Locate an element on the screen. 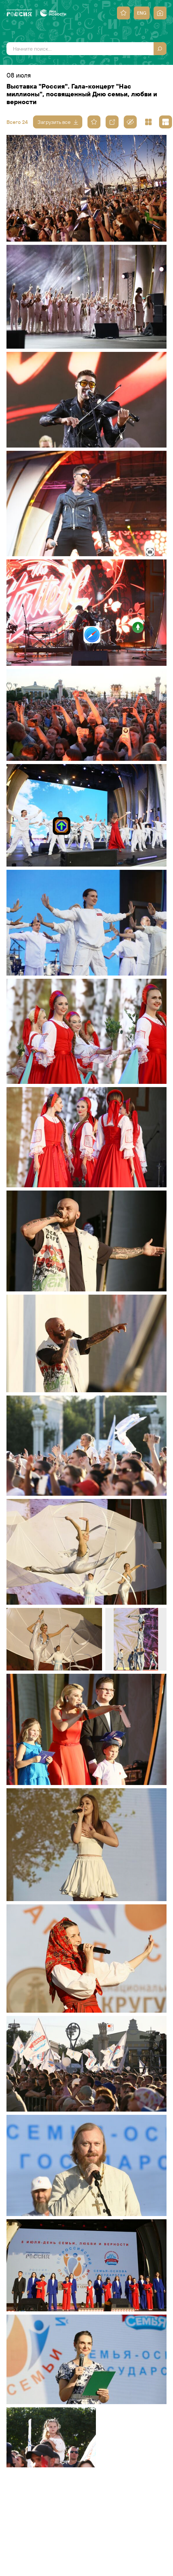 The height and width of the screenshot is (2576, 173). launch the AAAAXY puzzle game is located at coordinates (62, 826).